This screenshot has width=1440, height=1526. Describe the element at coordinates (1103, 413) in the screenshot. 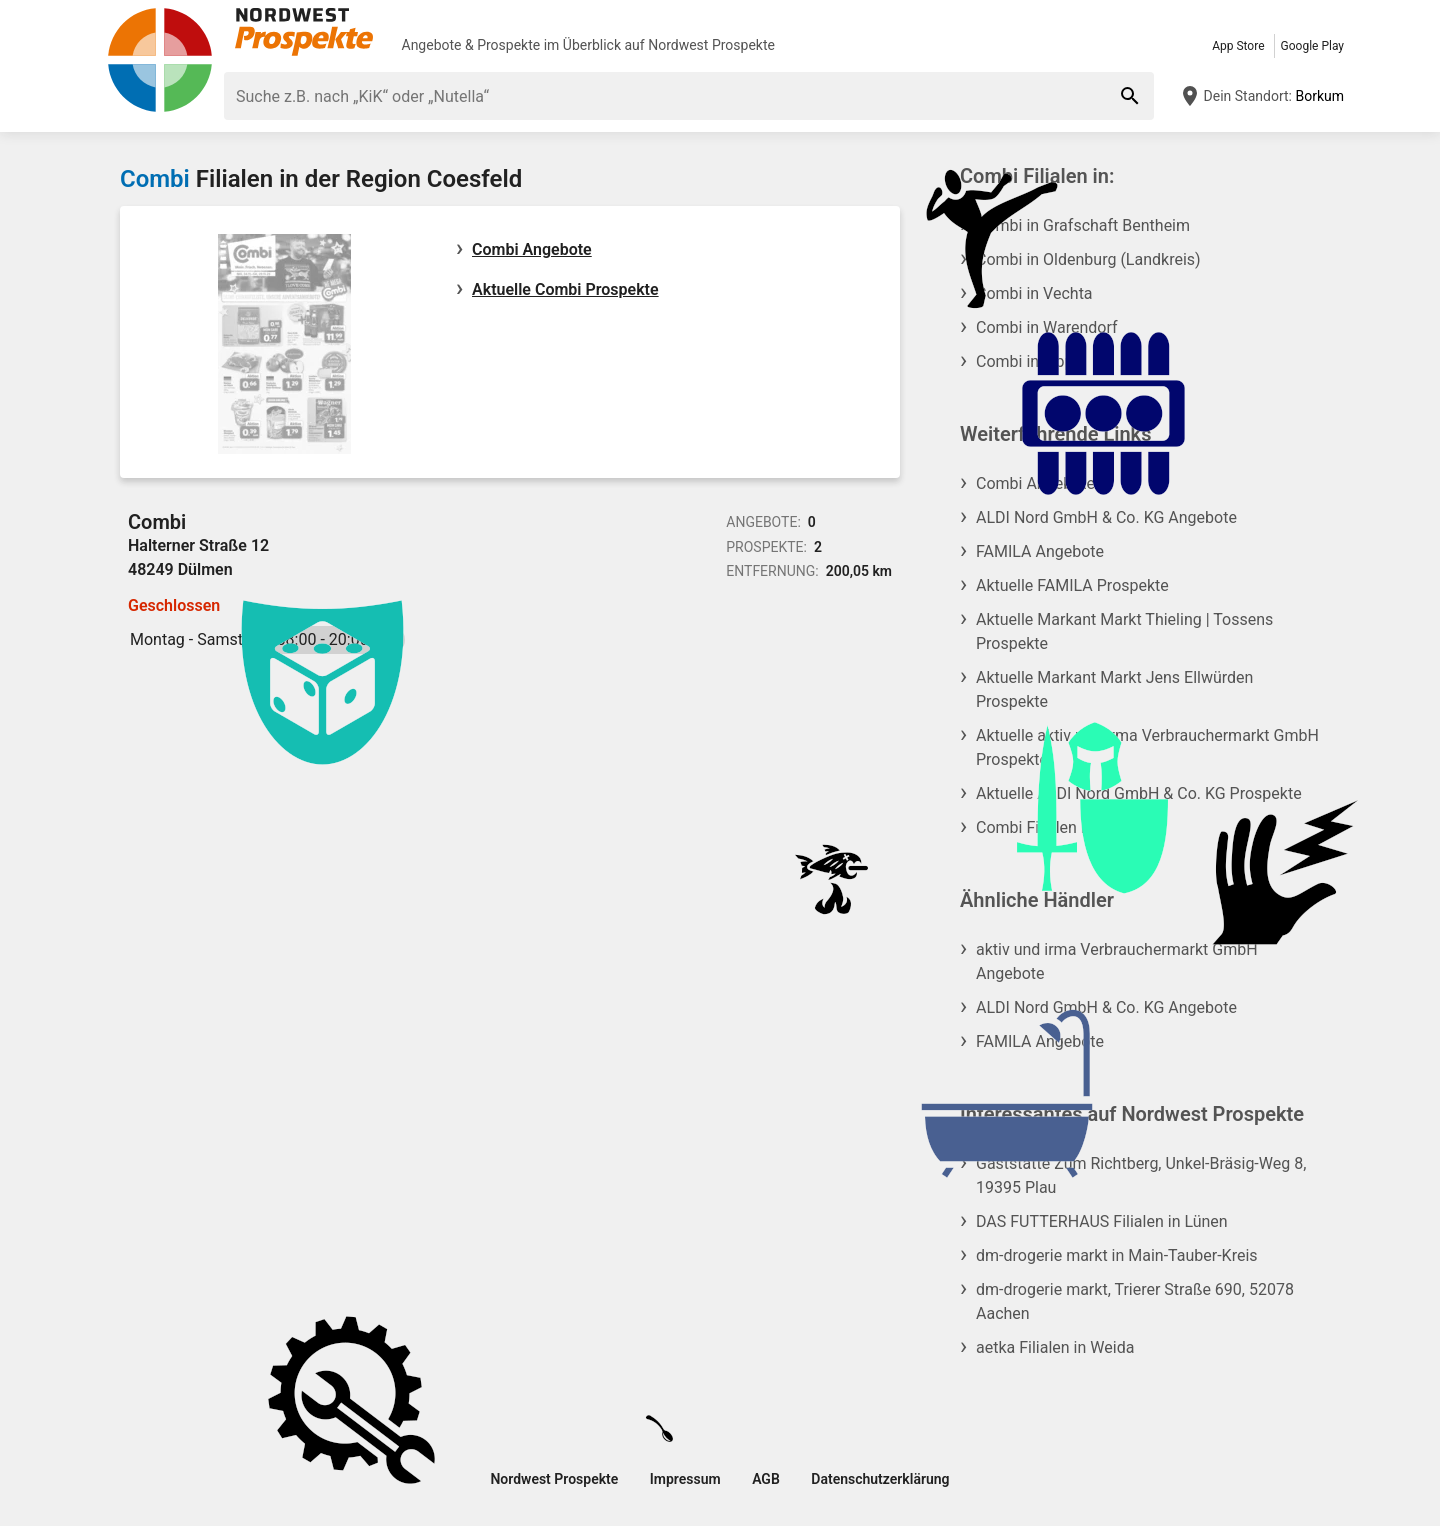

I see `represents a microchip or processor component` at that location.